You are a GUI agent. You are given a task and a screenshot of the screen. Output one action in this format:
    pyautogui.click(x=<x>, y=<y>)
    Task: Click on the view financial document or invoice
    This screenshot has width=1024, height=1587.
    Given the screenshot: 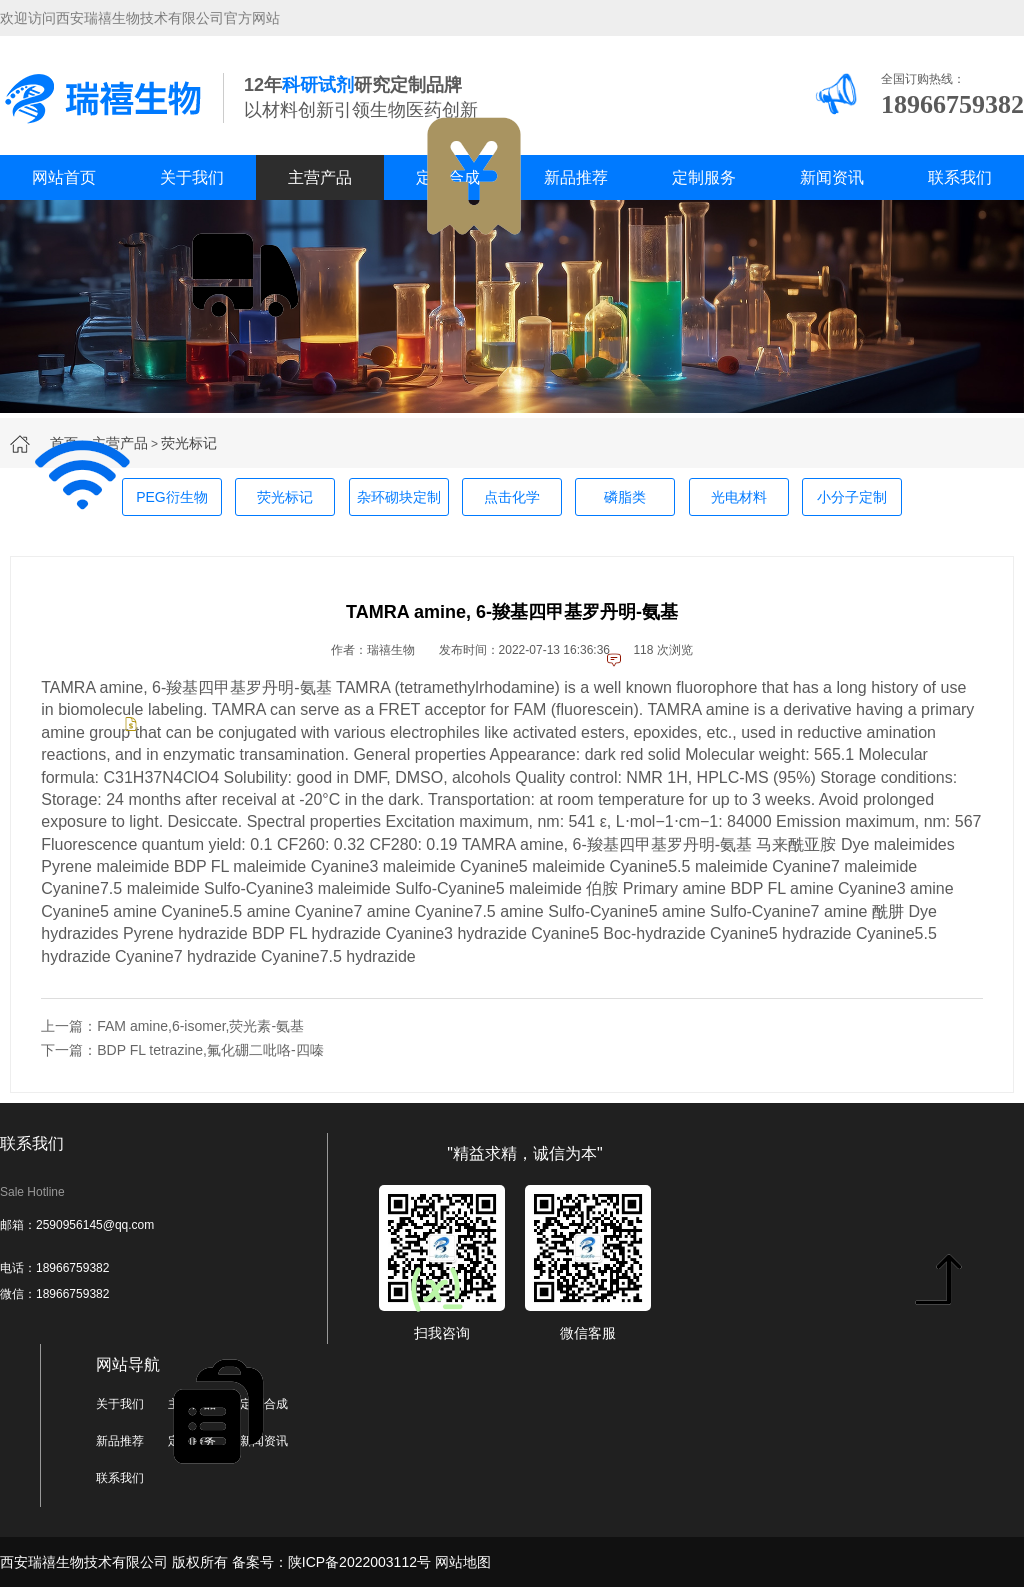 What is the action you would take?
    pyautogui.click(x=131, y=724)
    